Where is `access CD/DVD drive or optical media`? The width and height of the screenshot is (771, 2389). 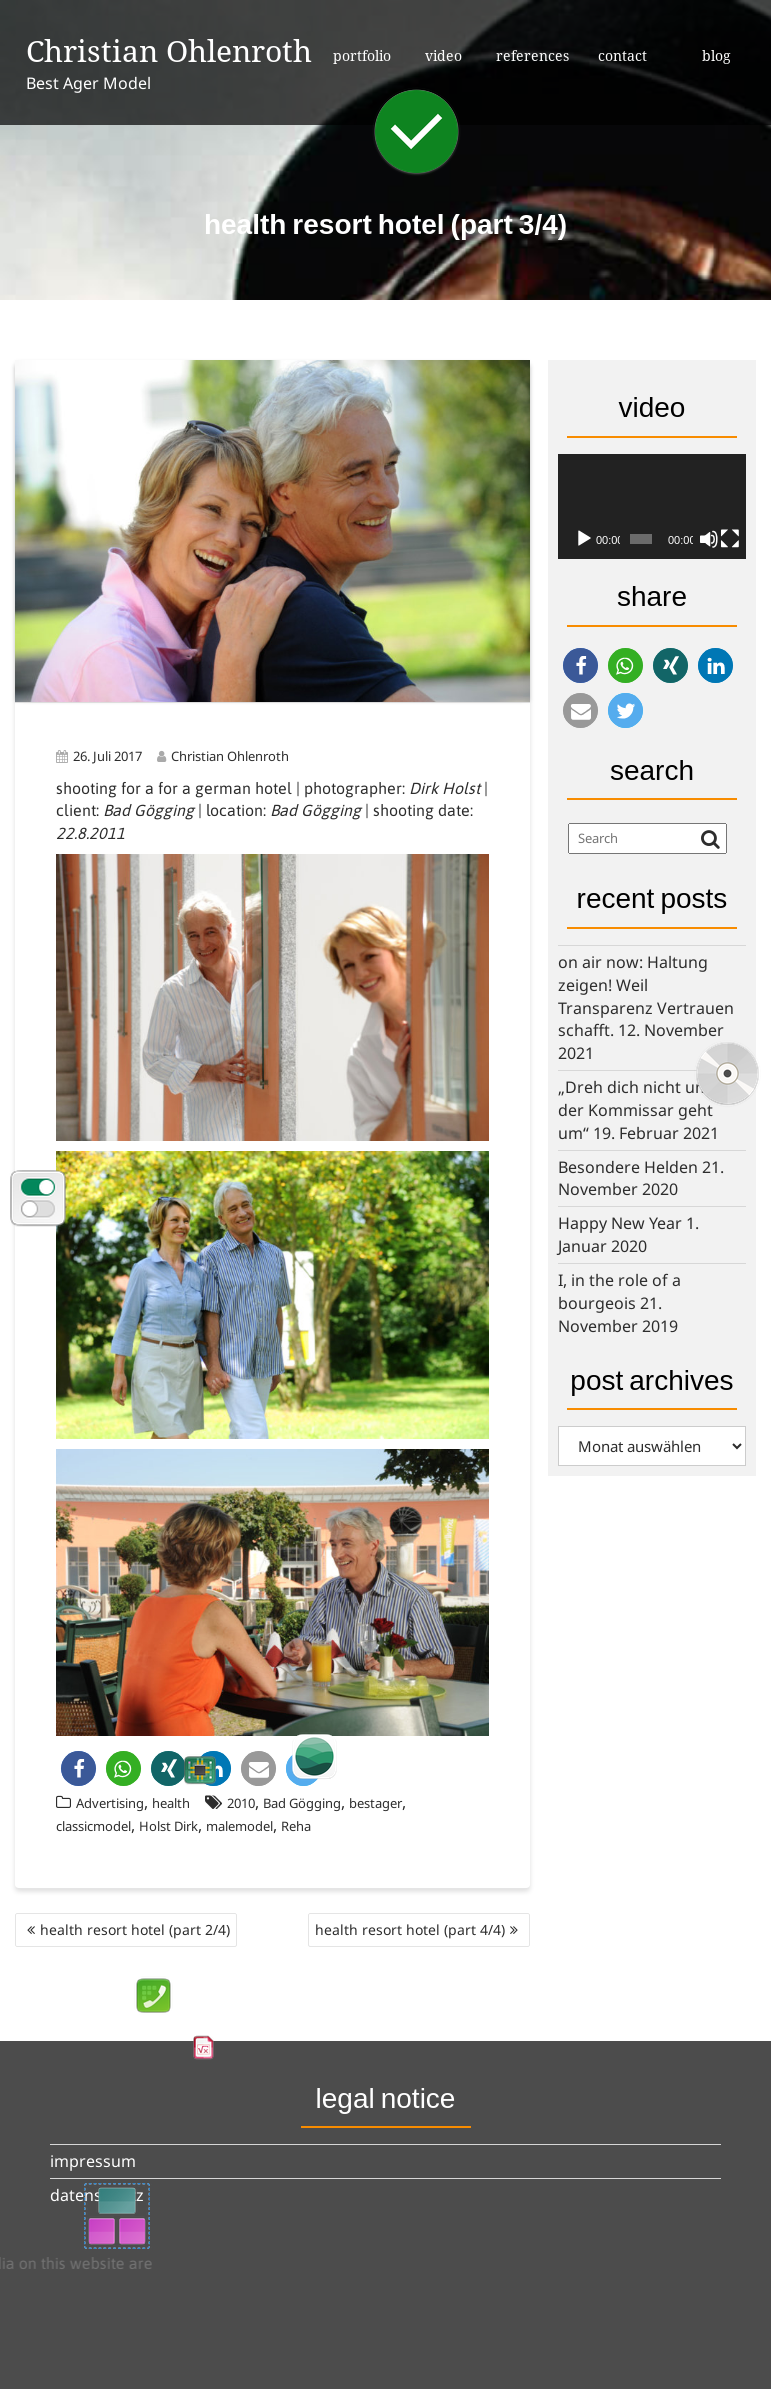
access CD/DVD drive or optical media is located at coordinates (727, 1073).